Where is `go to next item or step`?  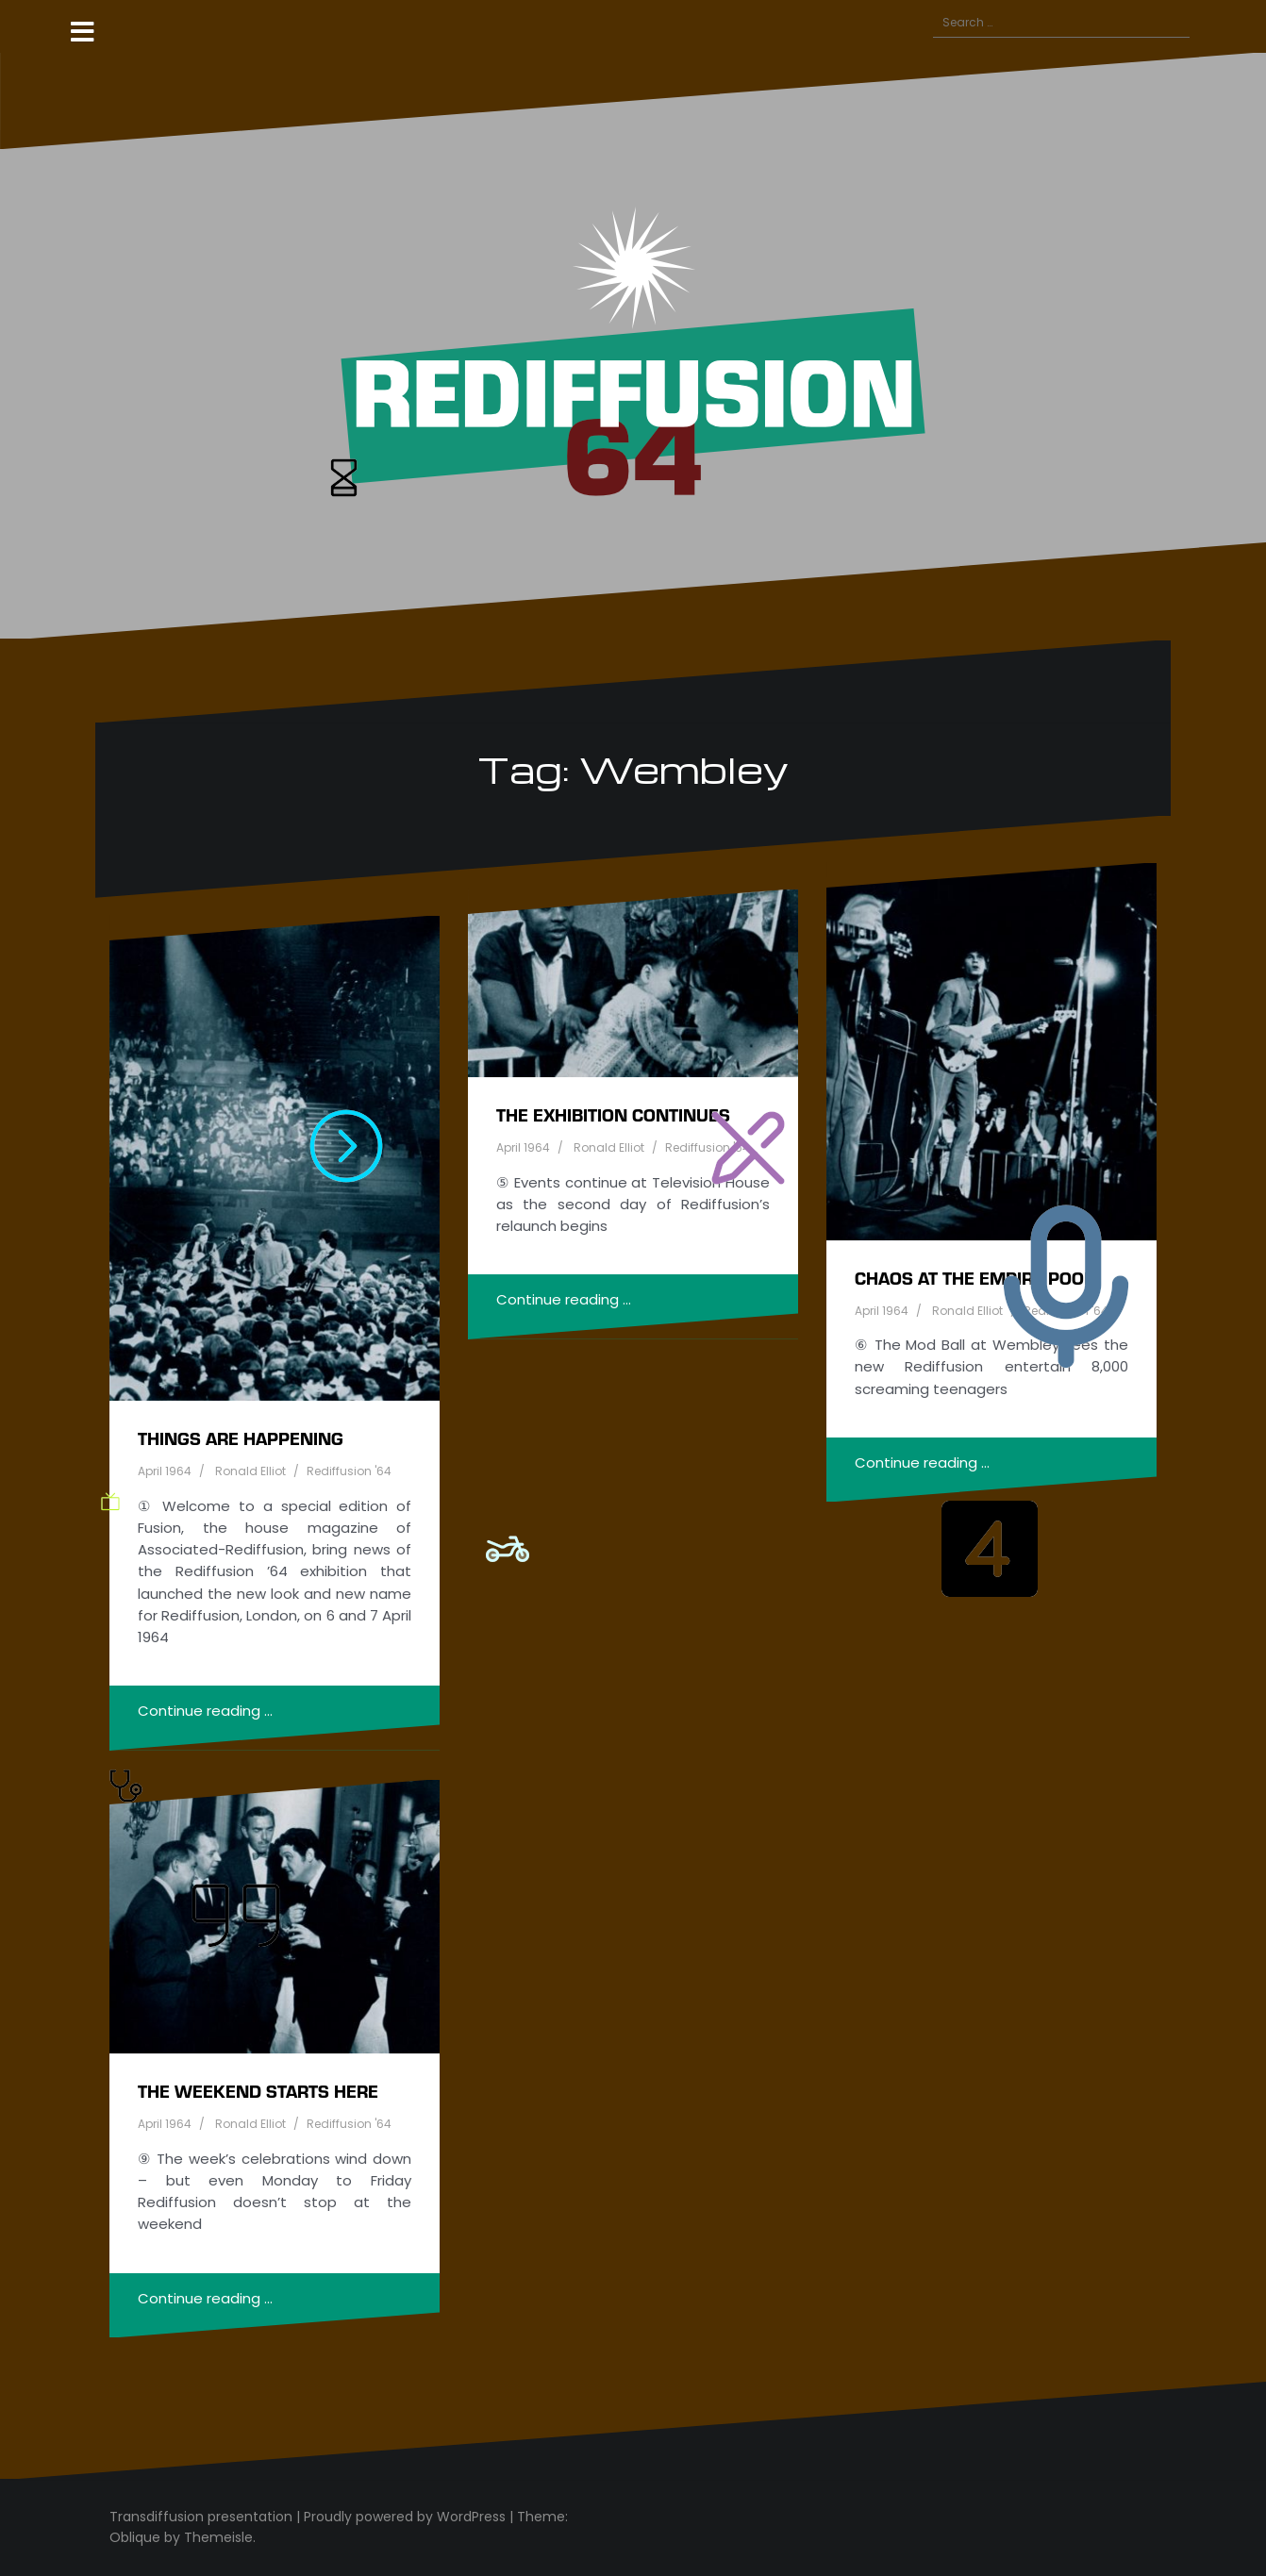
go to next item or step is located at coordinates (346, 1146).